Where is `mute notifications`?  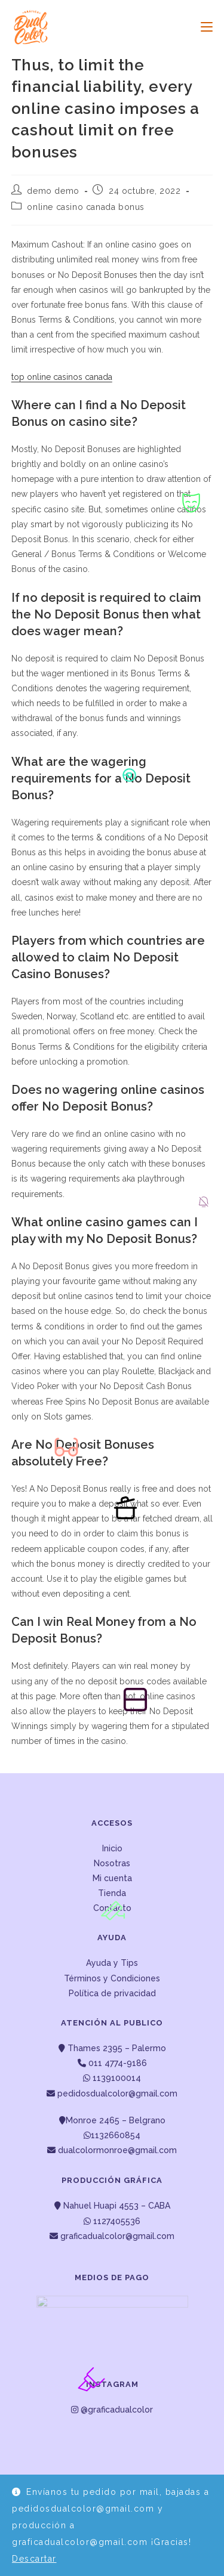 mute notifications is located at coordinates (204, 1202).